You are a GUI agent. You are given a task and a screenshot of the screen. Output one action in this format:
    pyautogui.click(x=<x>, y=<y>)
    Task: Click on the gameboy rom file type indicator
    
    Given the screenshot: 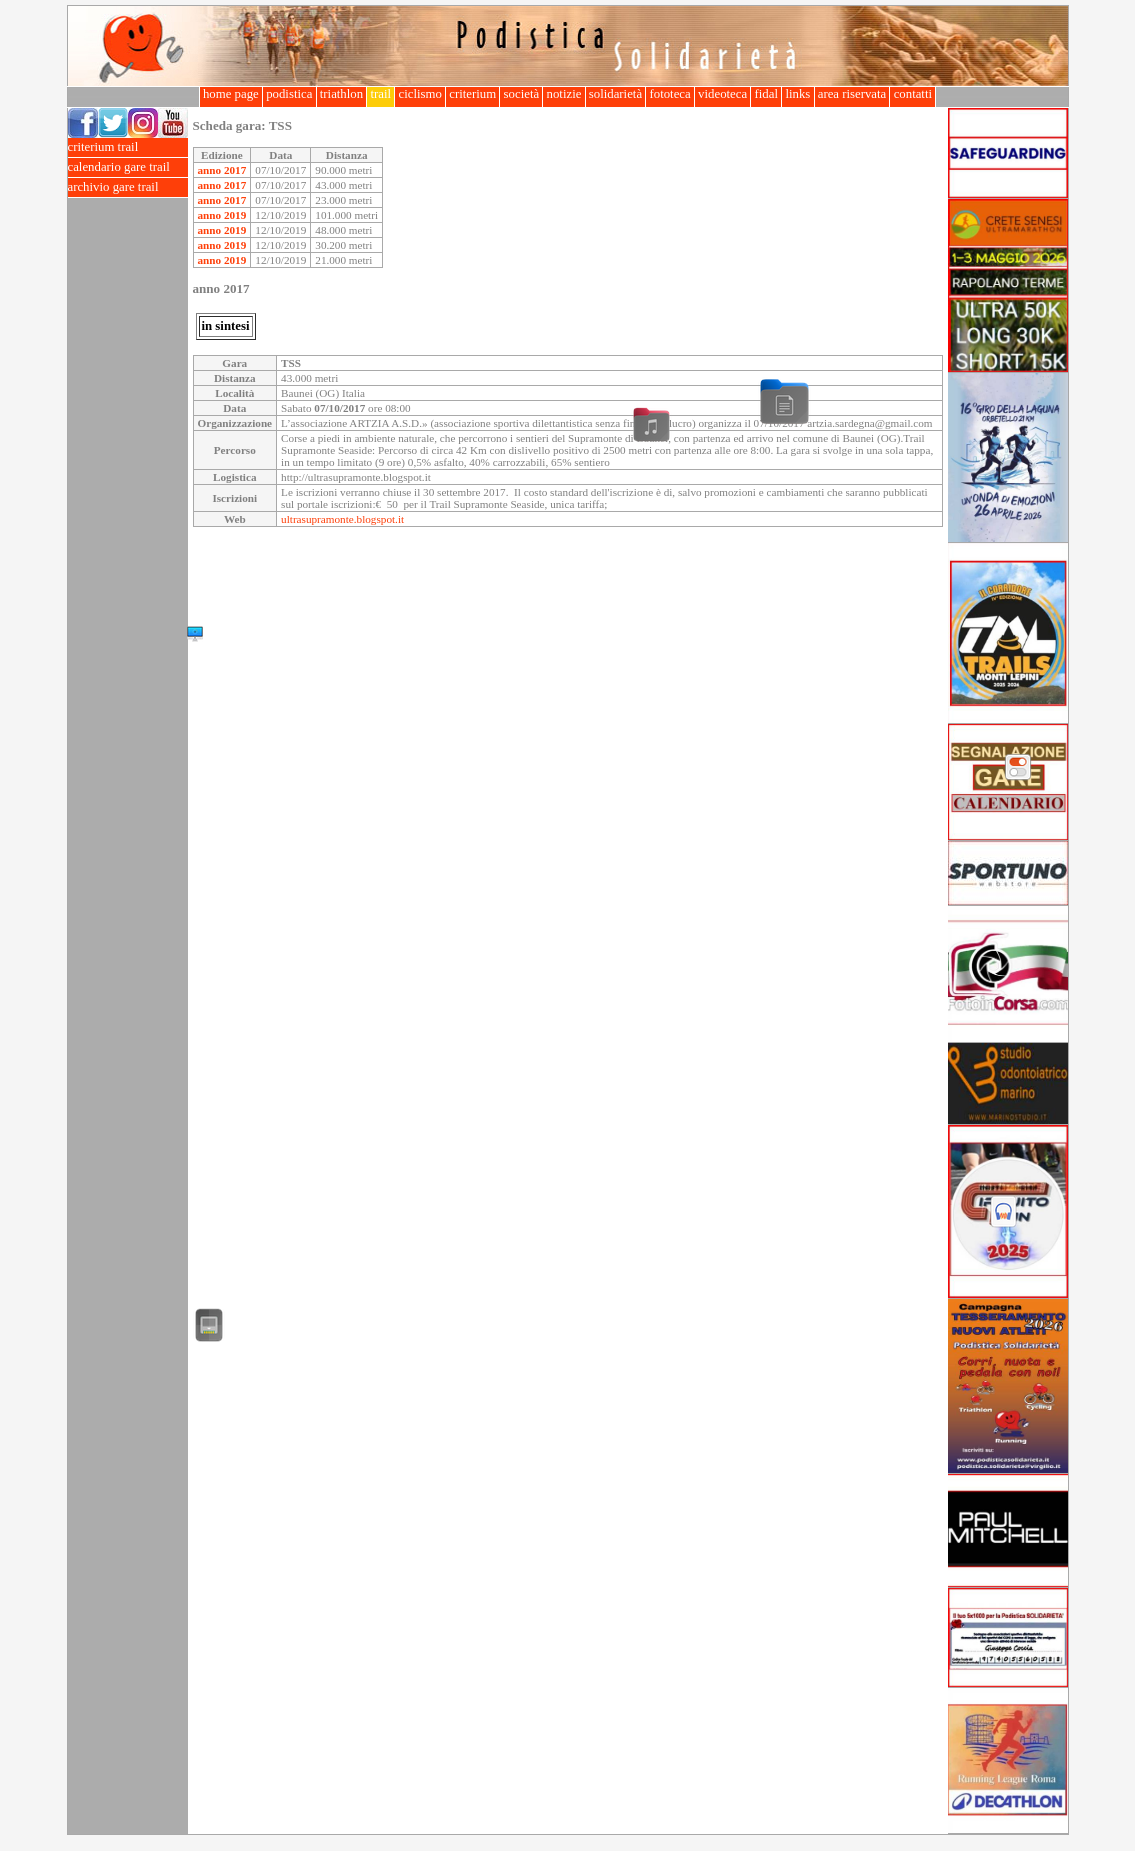 What is the action you would take?
    pyautogui.click(x=209, y=1325)
    